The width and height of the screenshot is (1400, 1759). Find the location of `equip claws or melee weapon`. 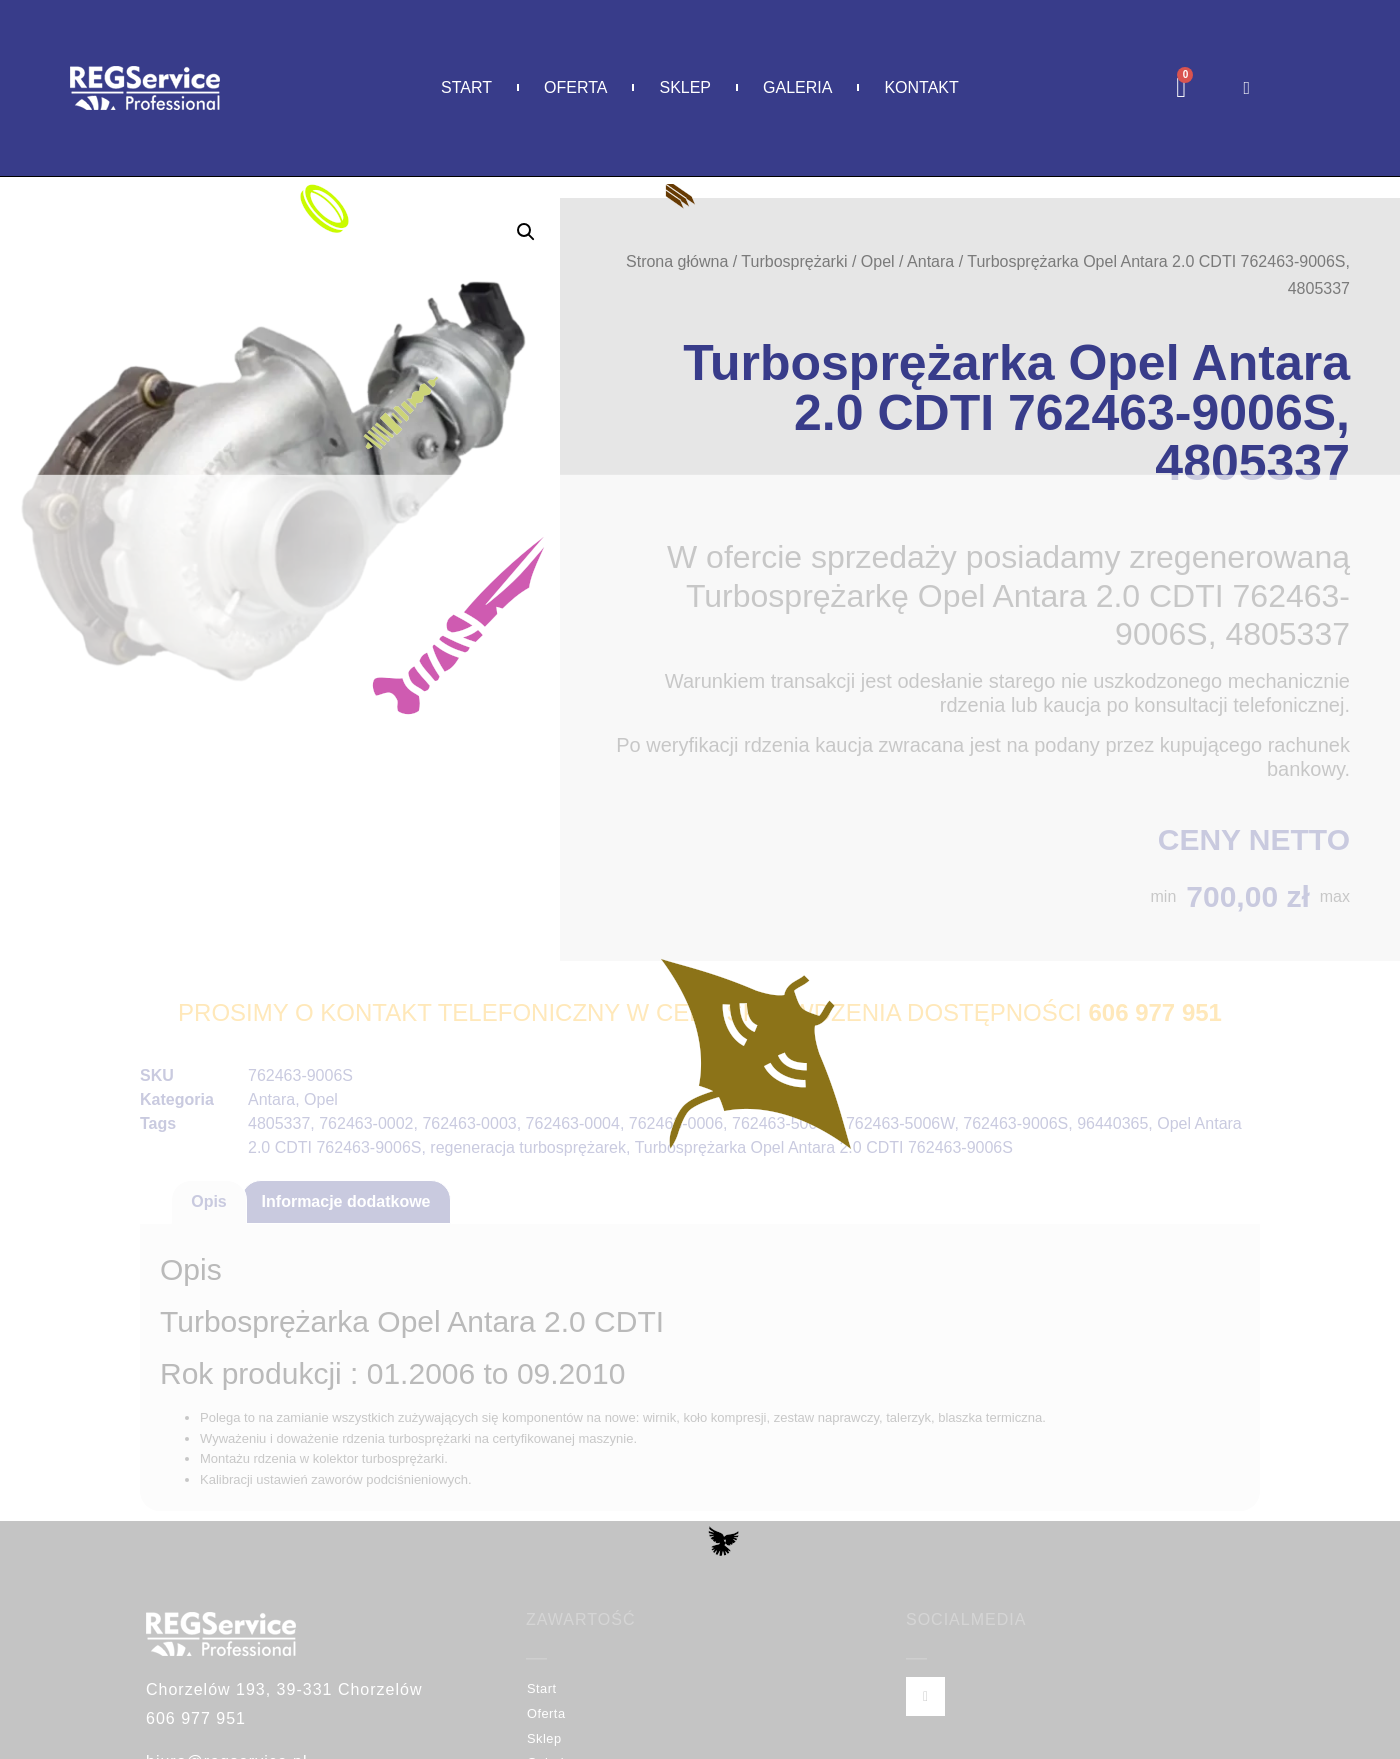

equip claws or melee weapon is located at coordinates (680, 198).